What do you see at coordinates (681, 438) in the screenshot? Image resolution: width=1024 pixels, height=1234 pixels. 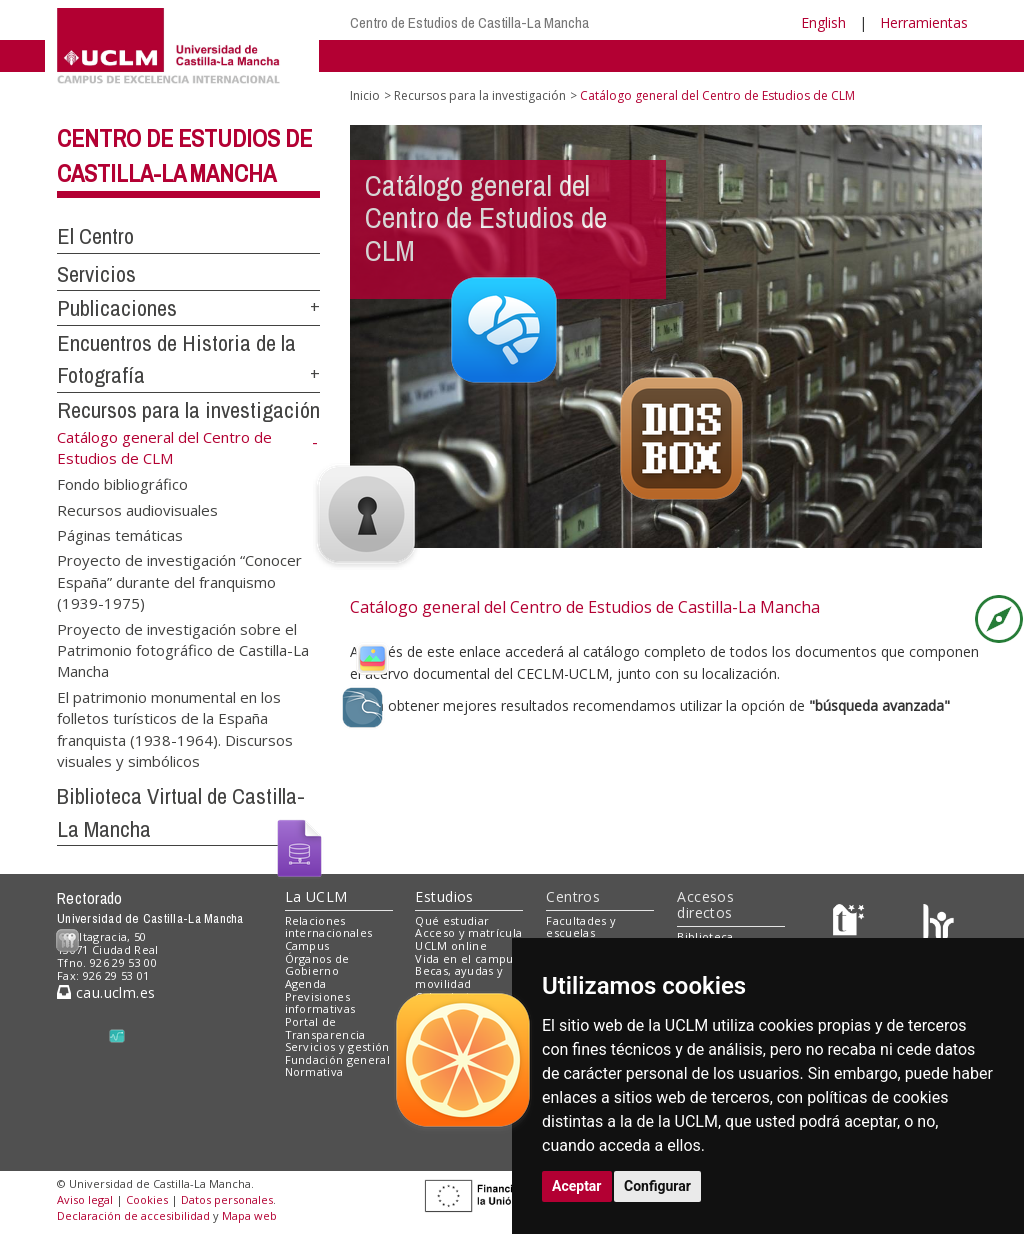 I see `launch DOSBox emulator` at bounding box center [681, 438].